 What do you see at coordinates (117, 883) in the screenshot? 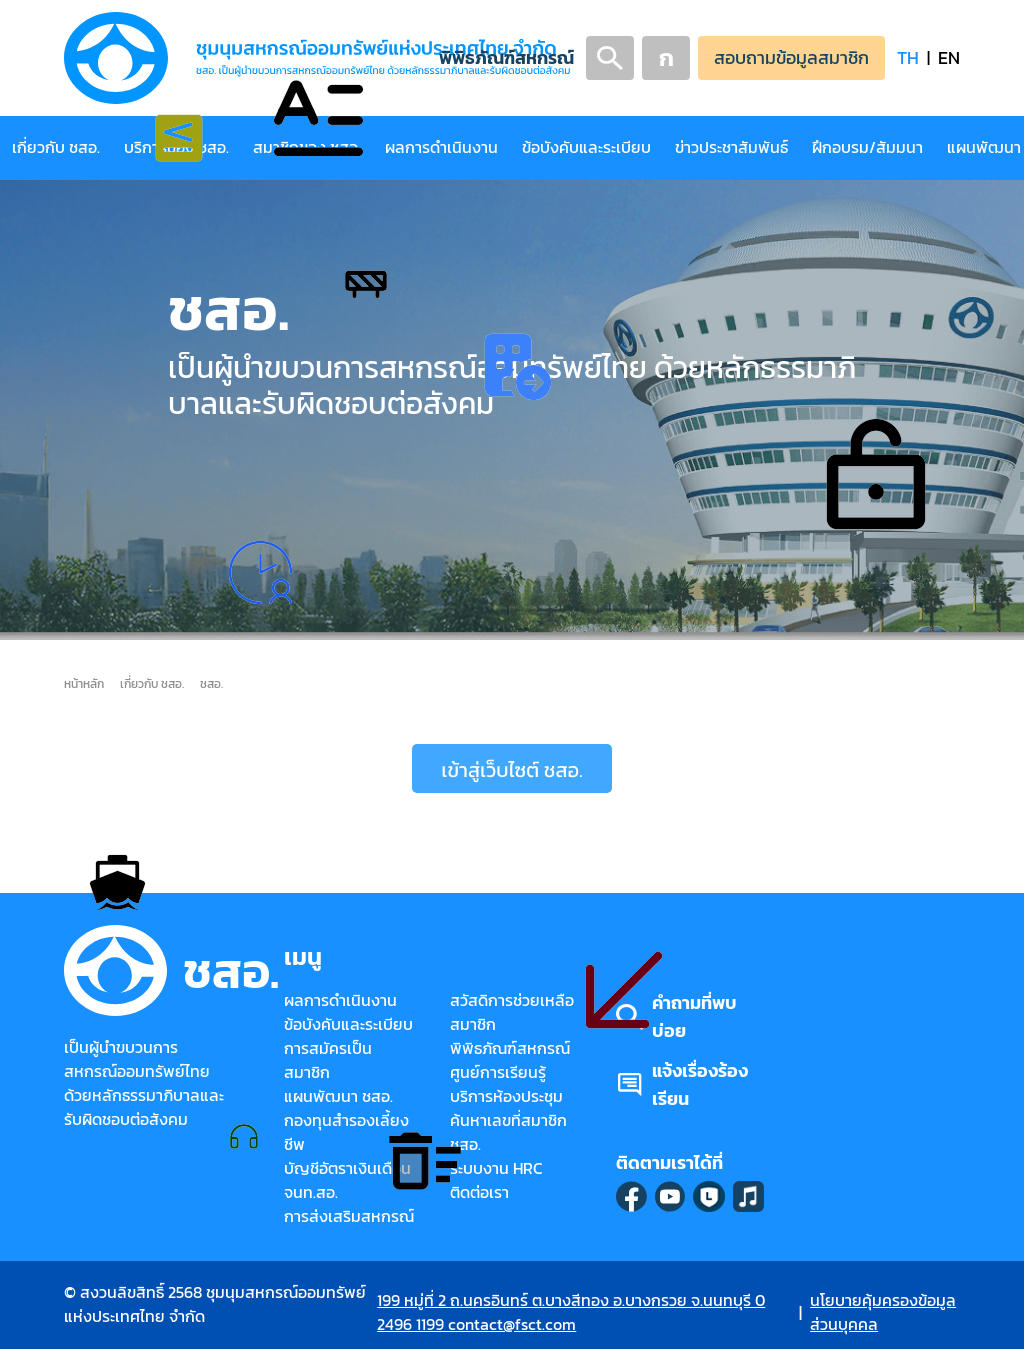
I see `access boat or ferry transportation options` at bounding box center [117, 883].